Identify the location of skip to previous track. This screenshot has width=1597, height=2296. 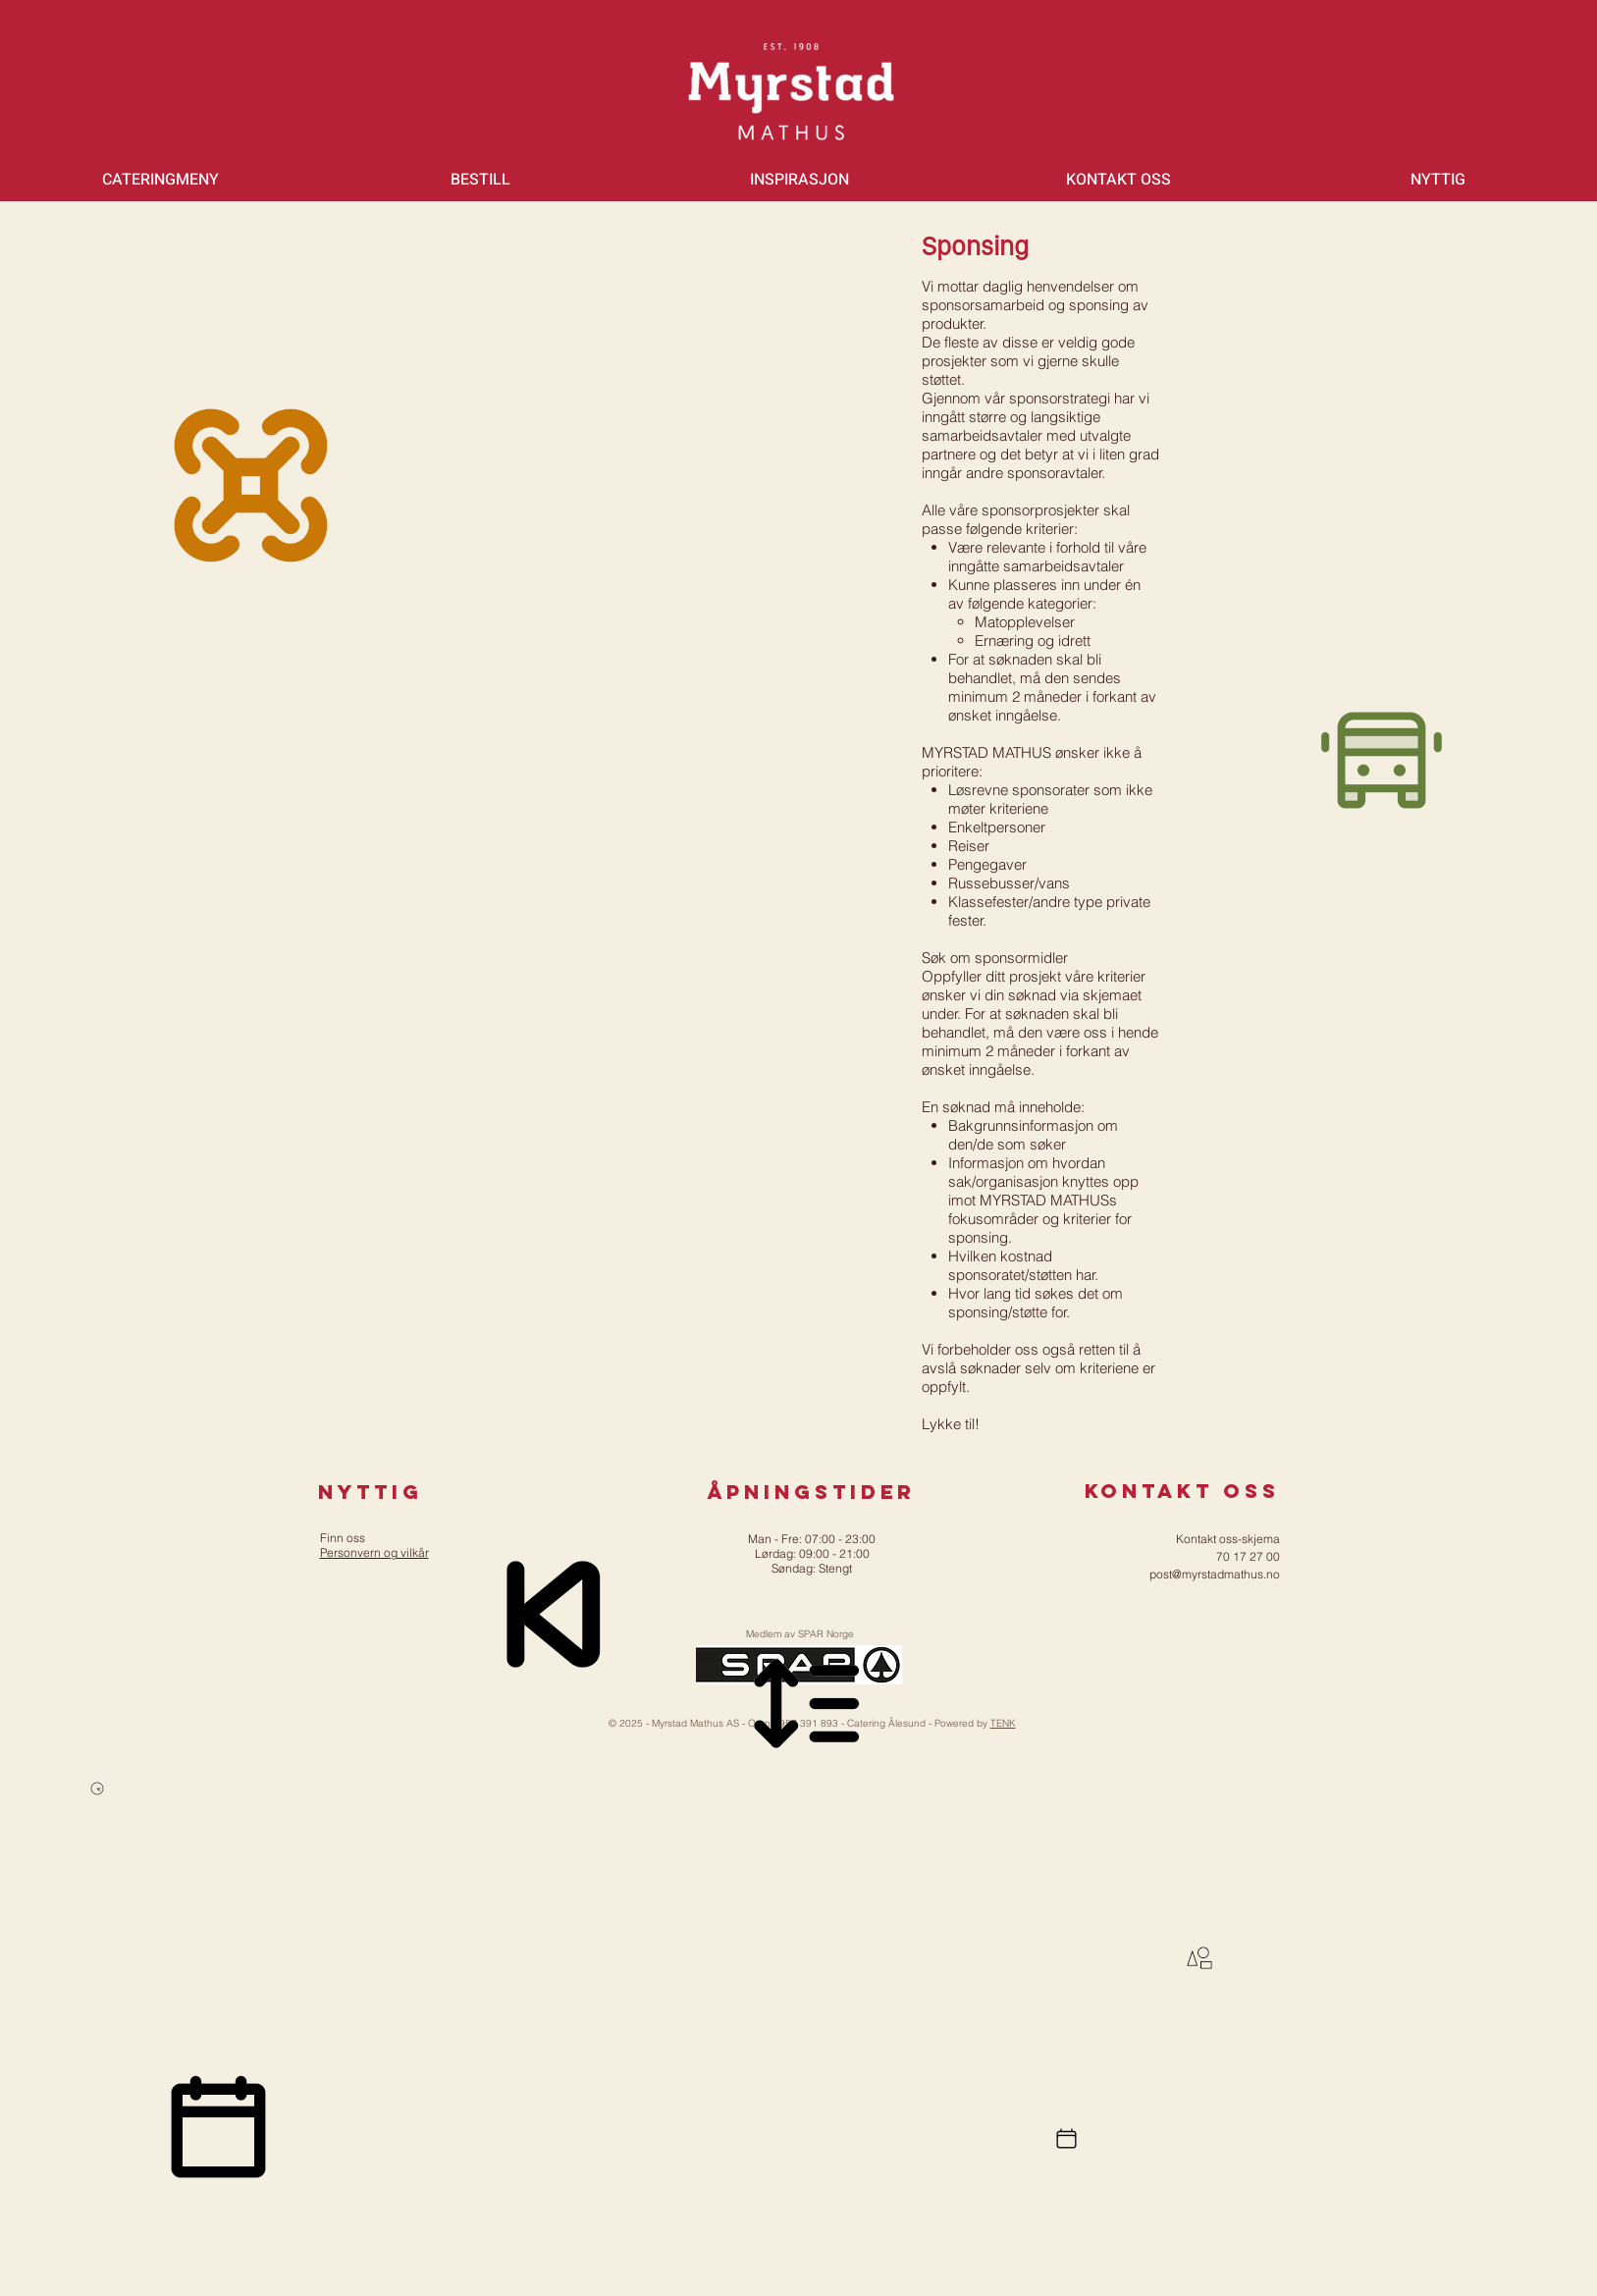
(551, 1614).